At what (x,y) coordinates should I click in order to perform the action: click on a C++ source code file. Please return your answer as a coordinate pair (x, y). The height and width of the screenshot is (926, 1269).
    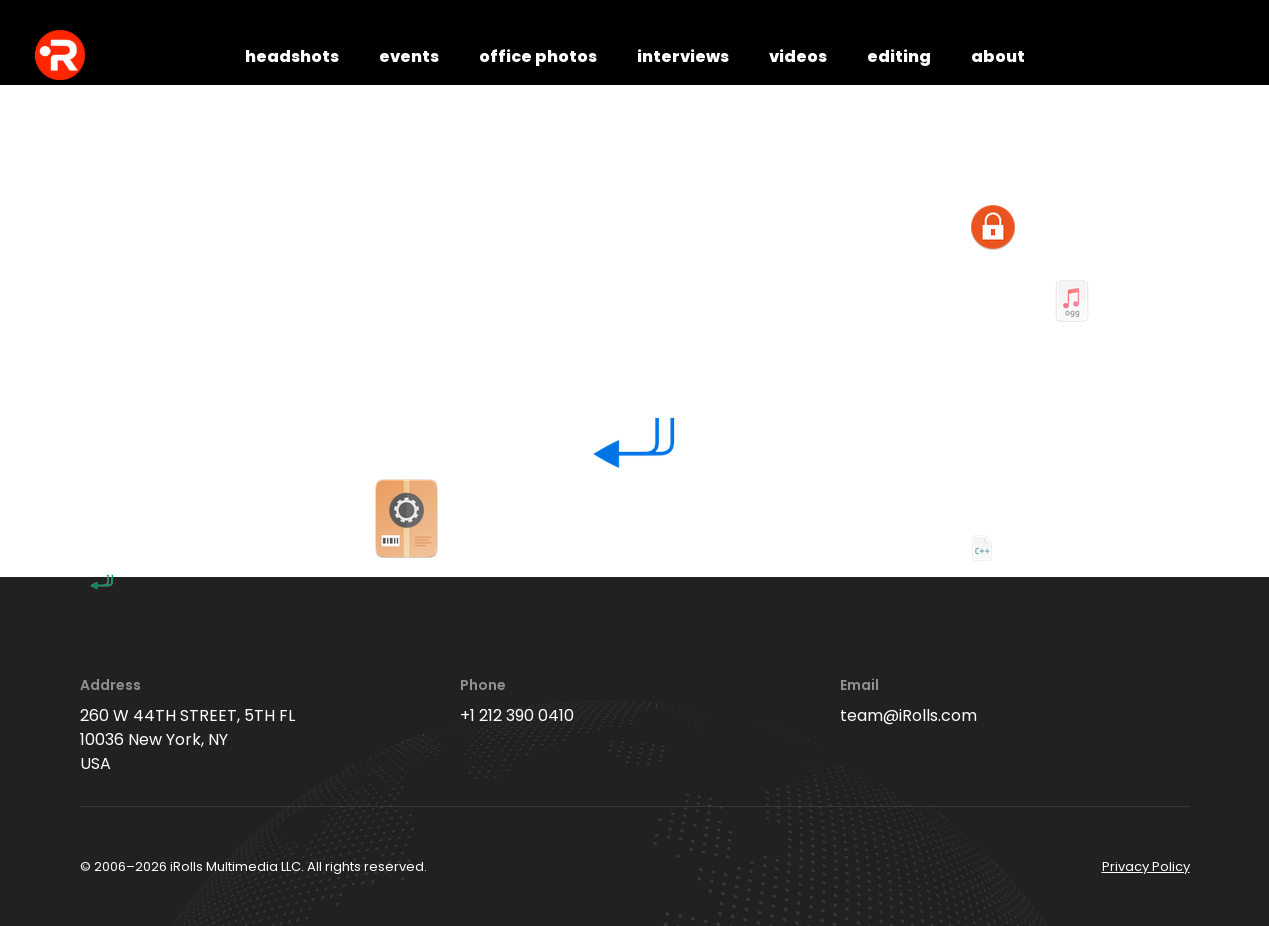
    Looking at the image, I should click on (982, 548).